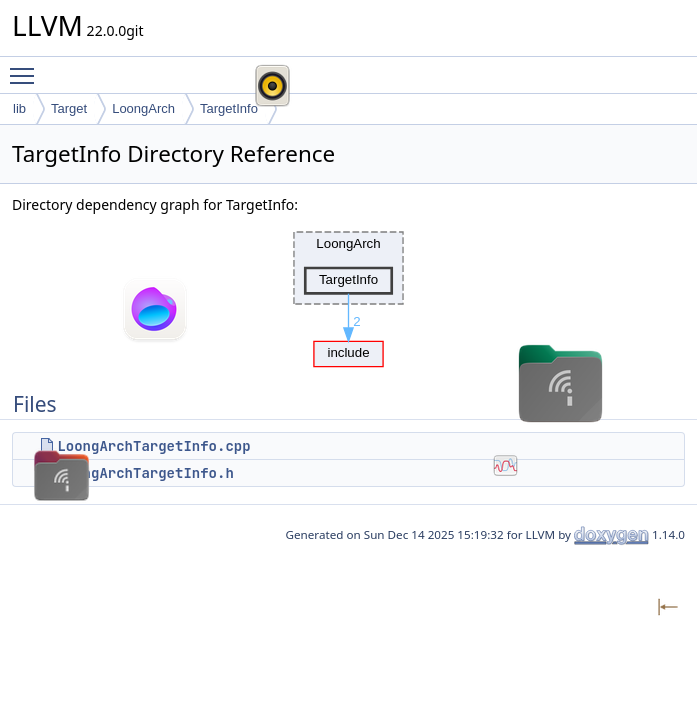 Image resolution: width=697 pixels, height=720 pixels. What do you see at coordinates (272, 85) in the screenshot?
I see `access system sound settings` at bounding box center [272, 85].